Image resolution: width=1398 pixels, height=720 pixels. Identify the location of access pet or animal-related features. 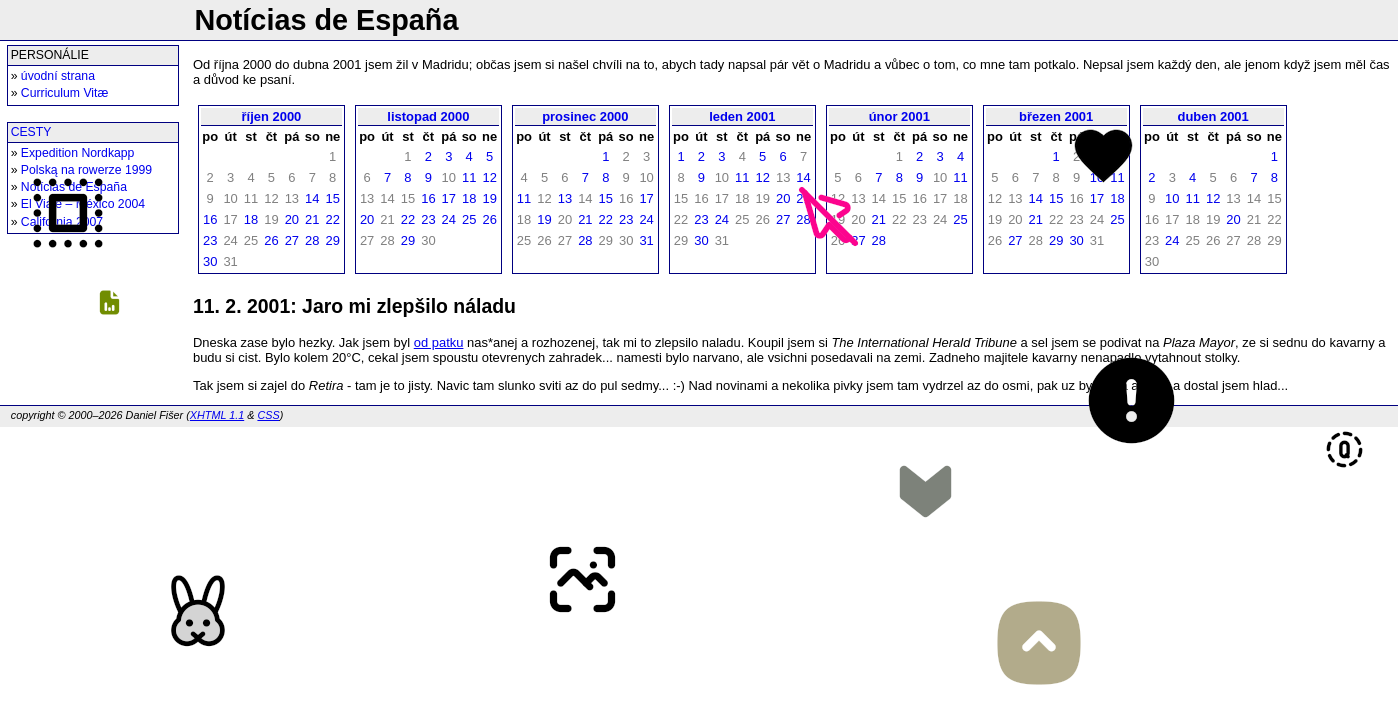
(198, 612).